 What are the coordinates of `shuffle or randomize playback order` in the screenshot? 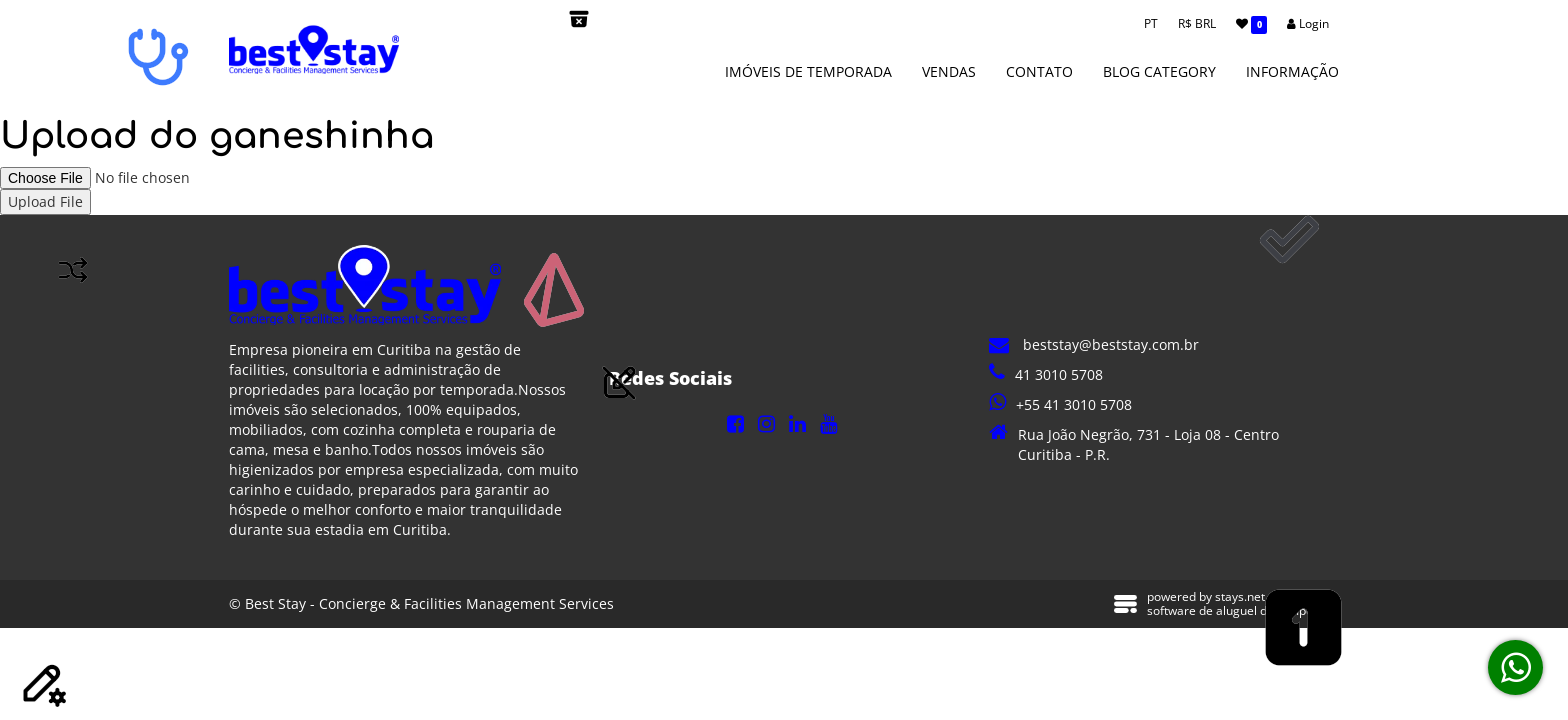 It's located at (73, 270).